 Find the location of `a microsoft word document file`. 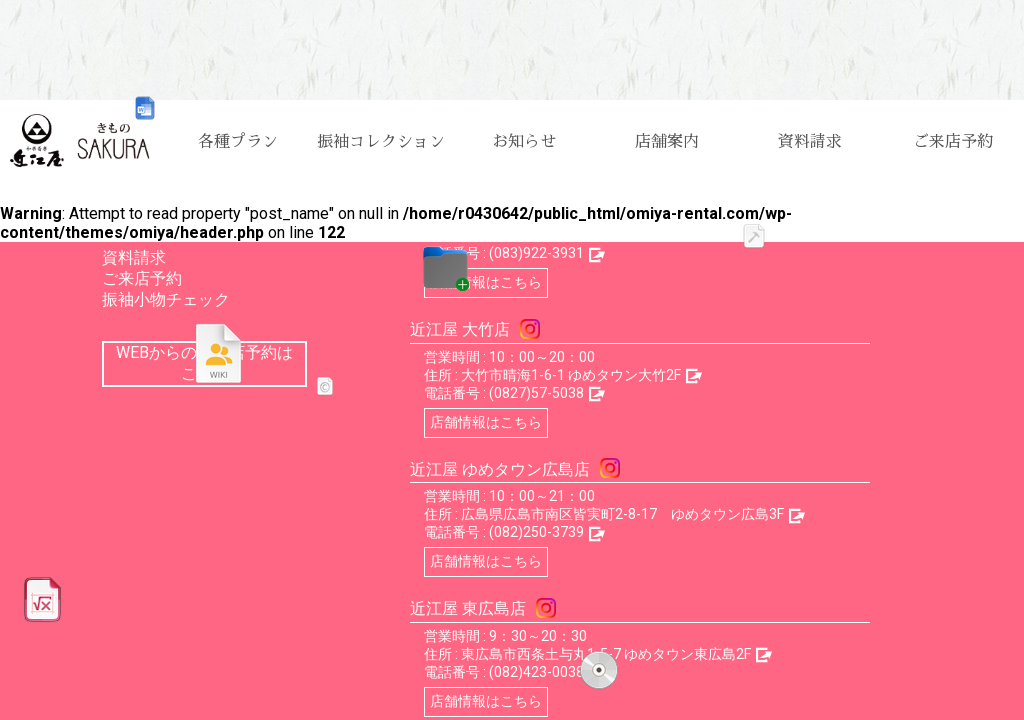

a microsoft word document file is located at coordinates (145, 108).